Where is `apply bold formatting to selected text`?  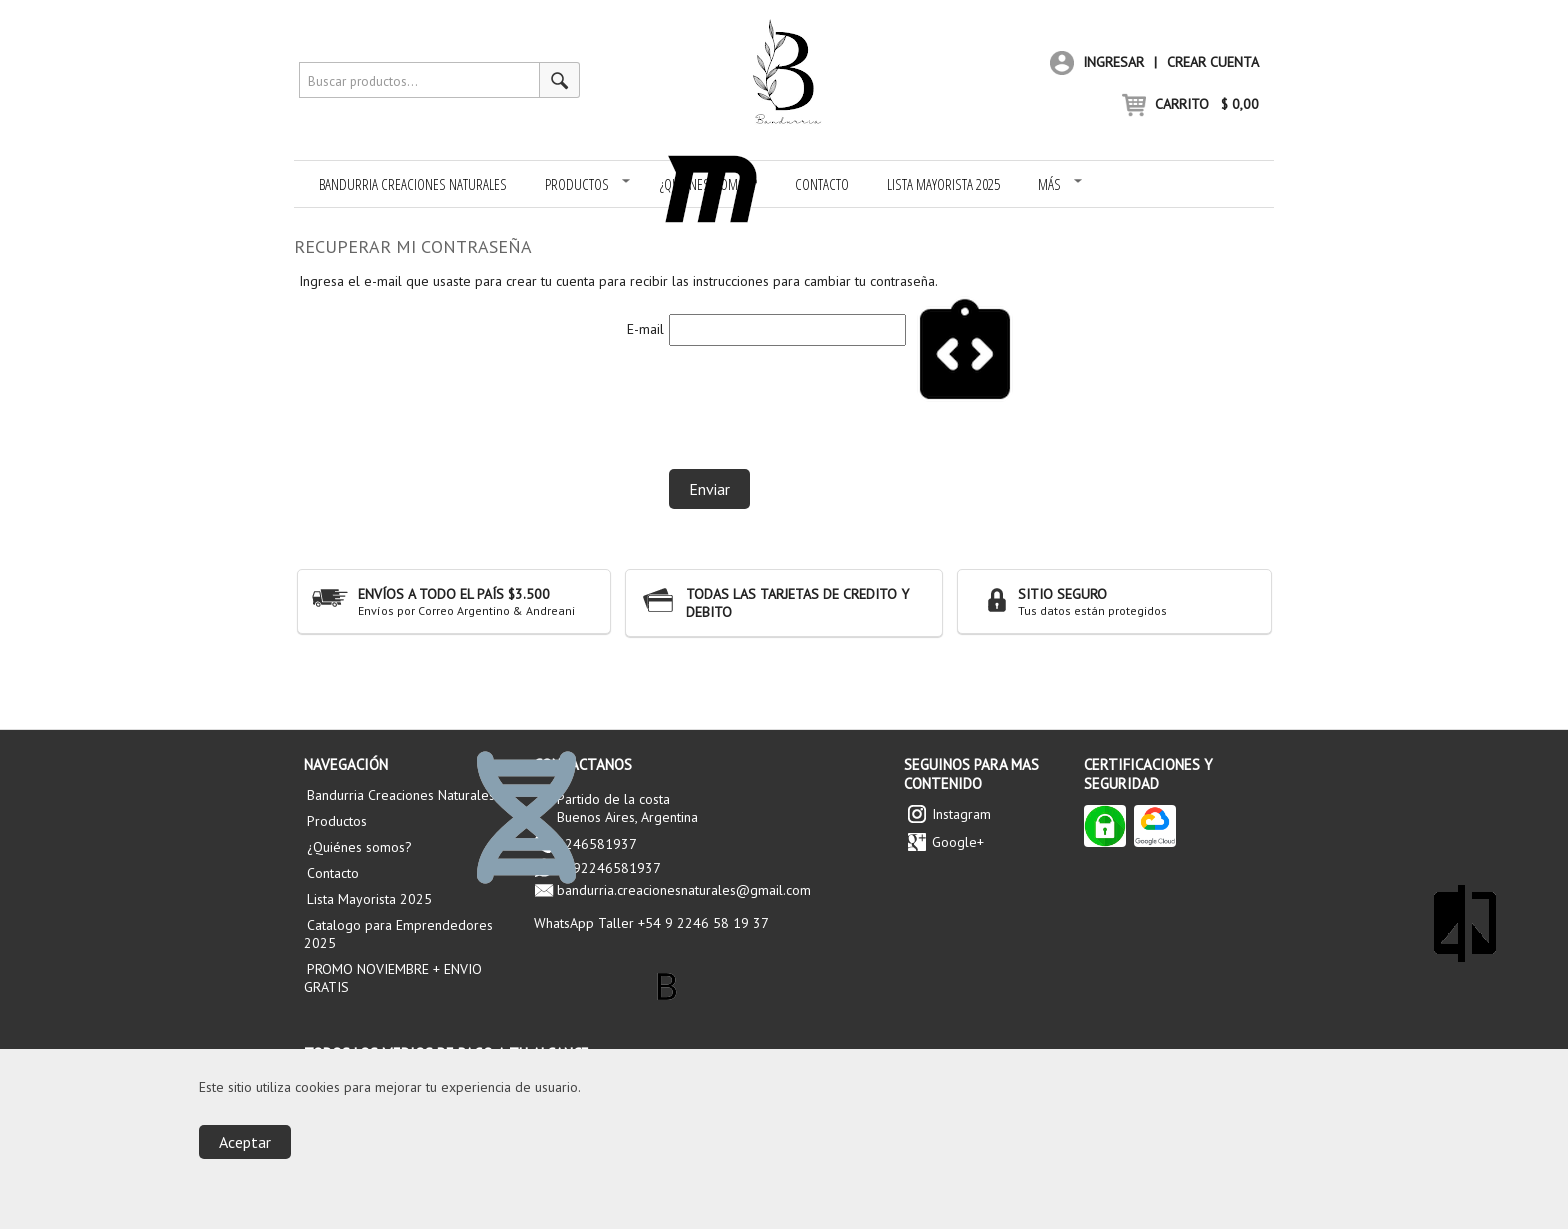 apply bold formatting to selected text is located at coordinates (665, 986).